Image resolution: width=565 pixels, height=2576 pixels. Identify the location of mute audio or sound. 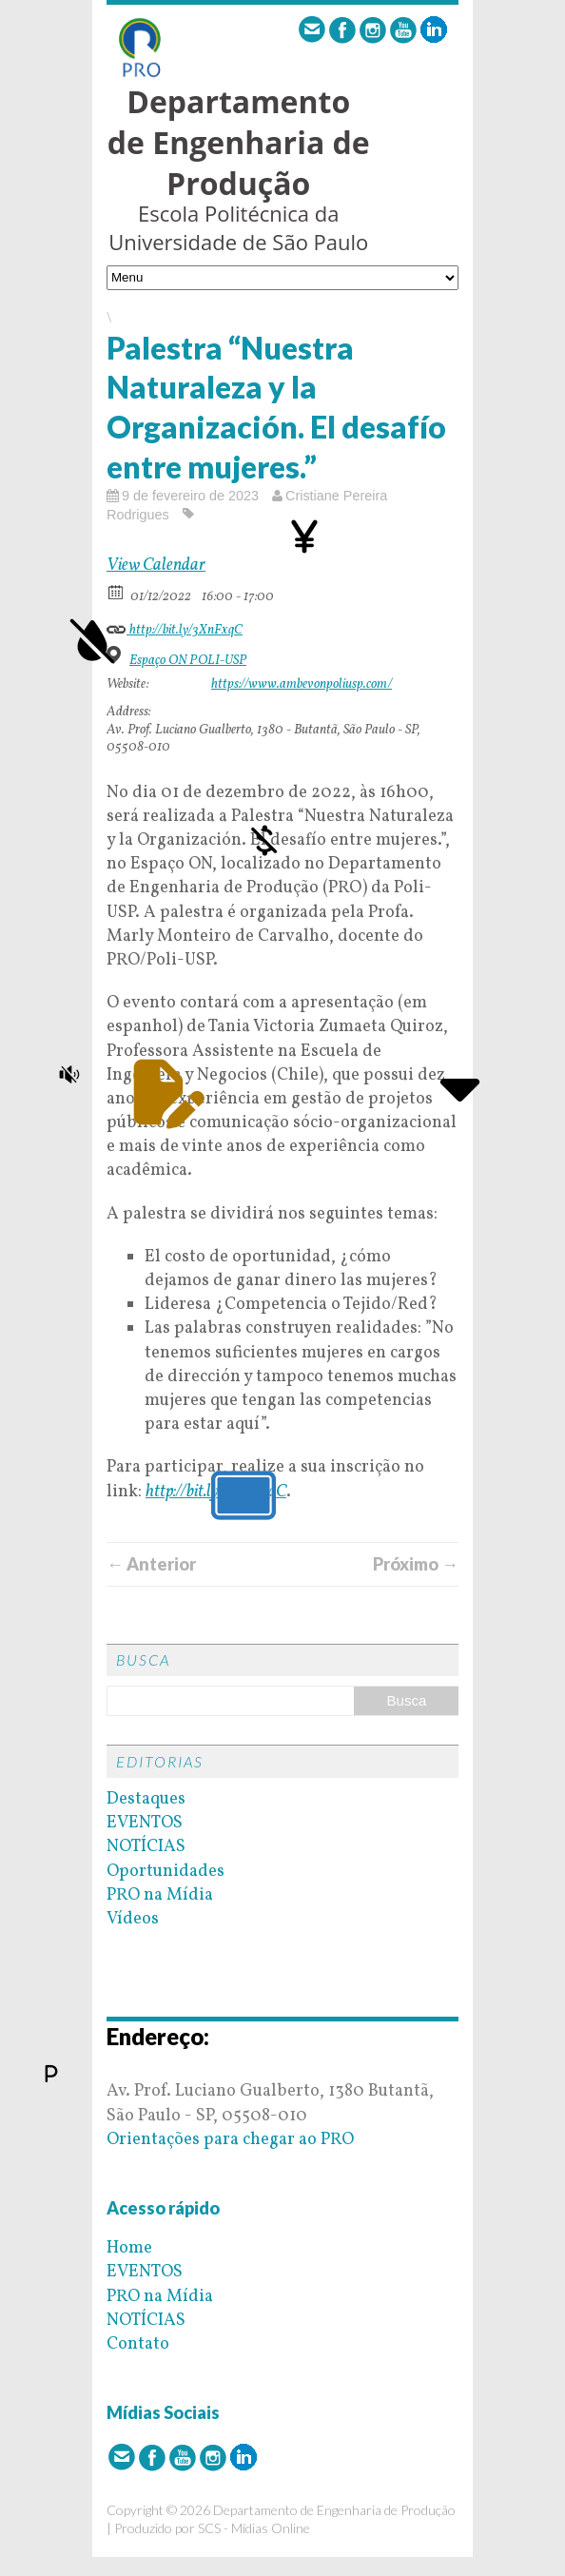
(68, 1074).